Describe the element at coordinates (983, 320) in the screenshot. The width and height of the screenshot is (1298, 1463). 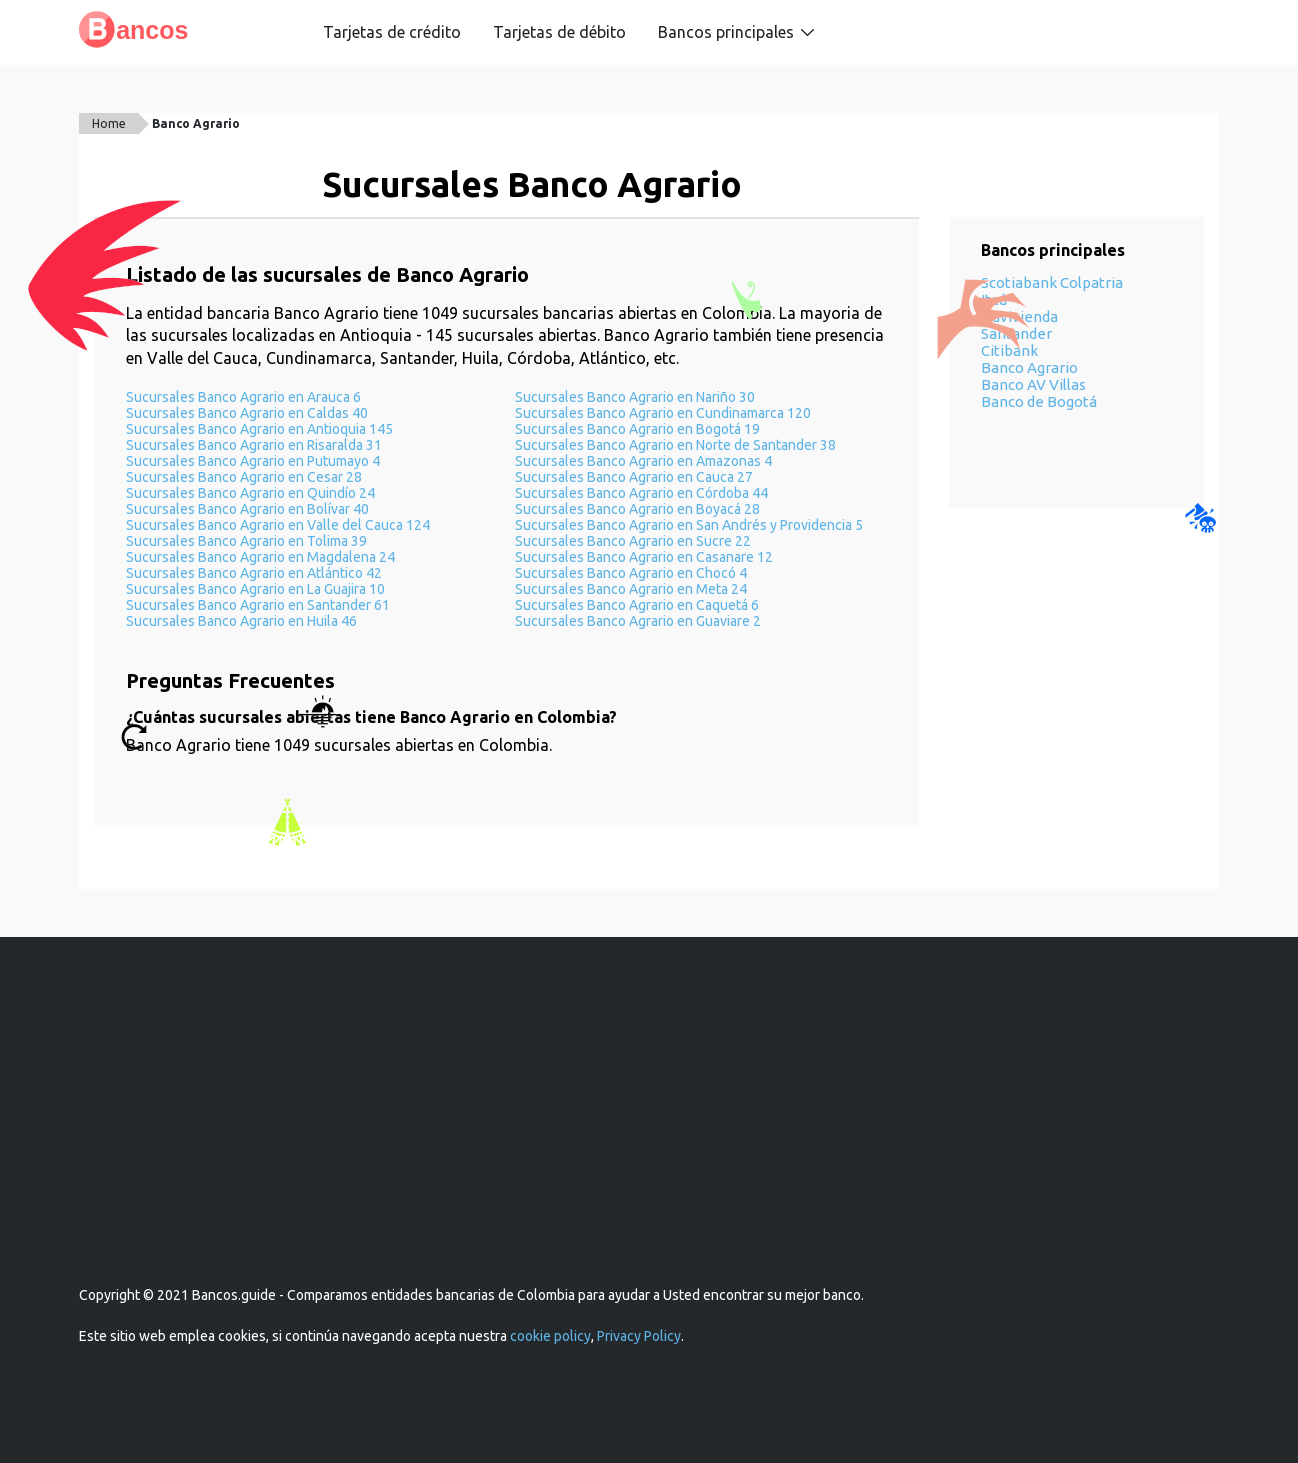
I see `select evil or dark faction in game` at that location.